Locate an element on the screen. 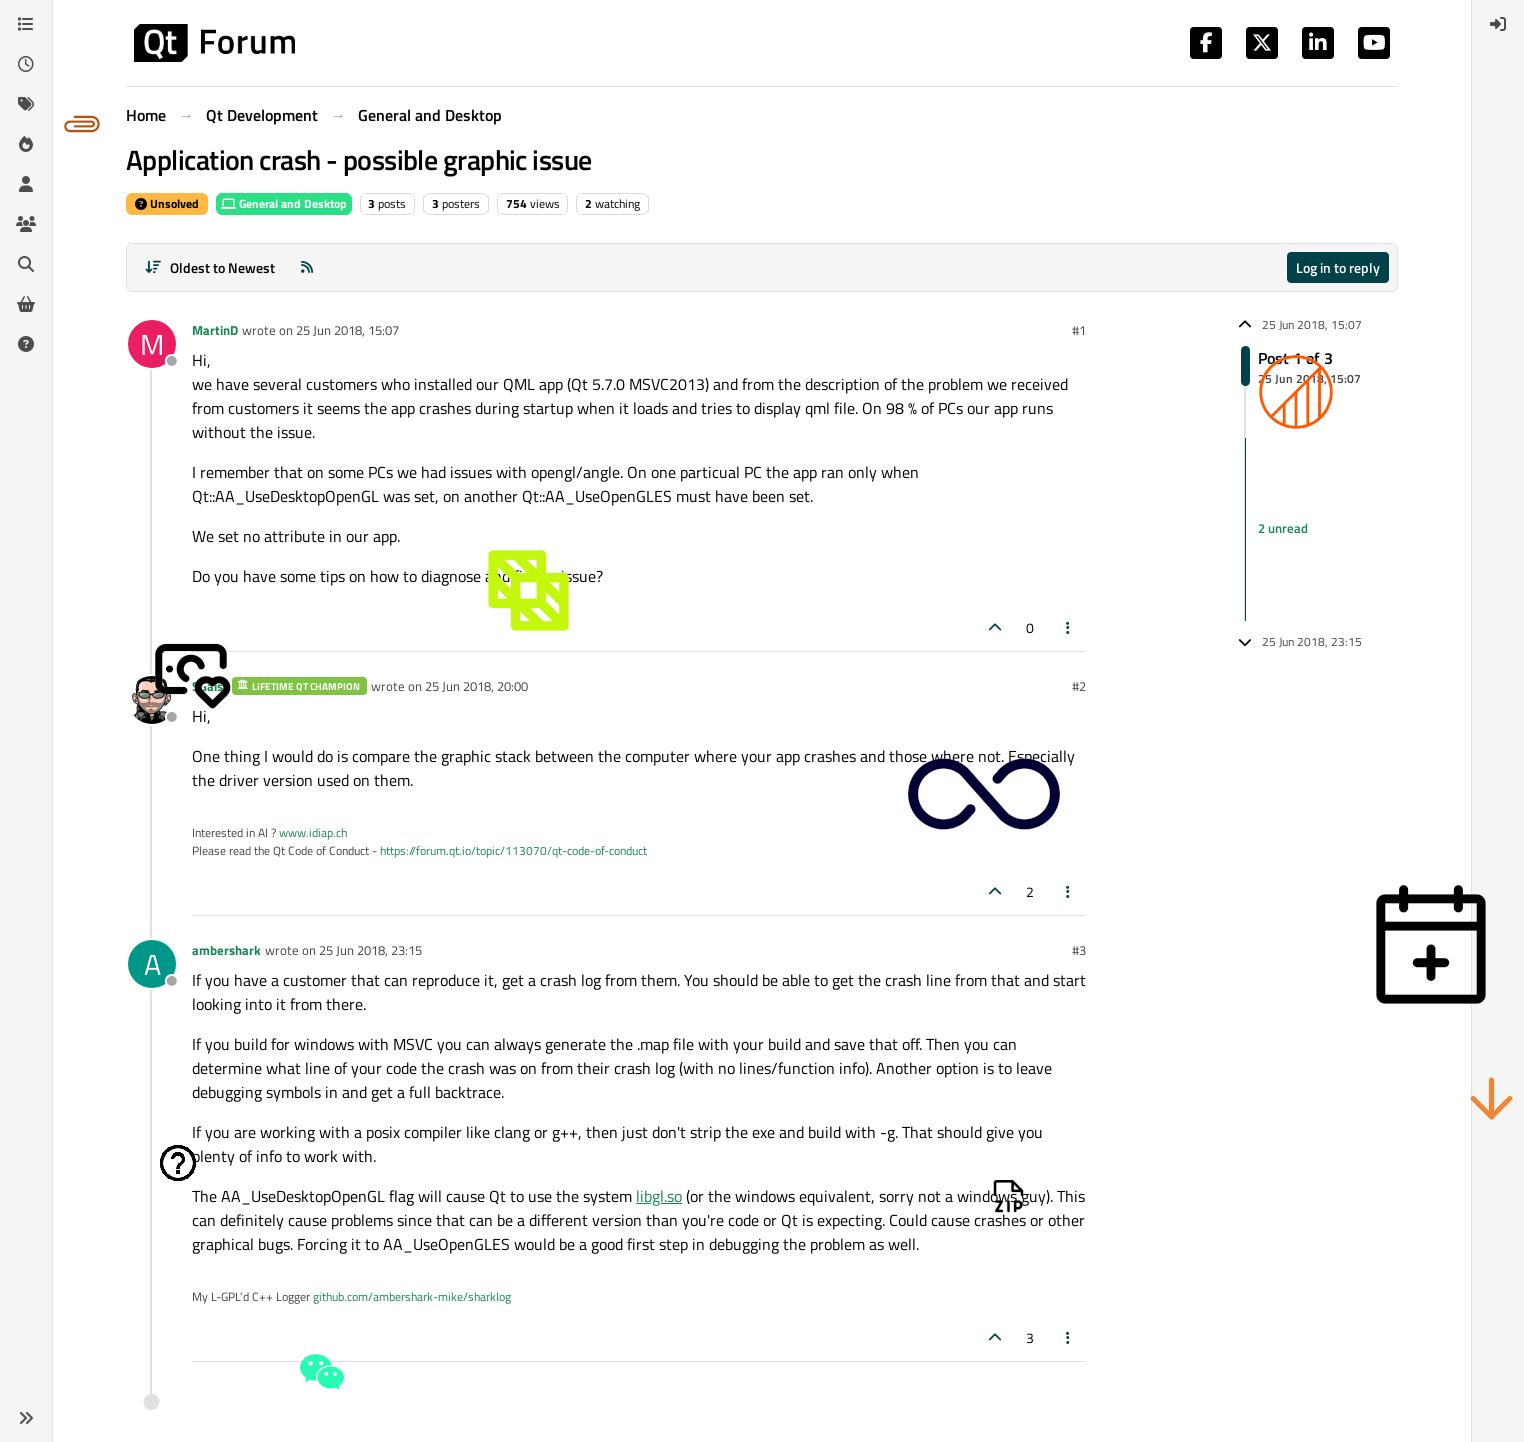  exclude or subtract overlapping areas is located at coordinates (528, 590).